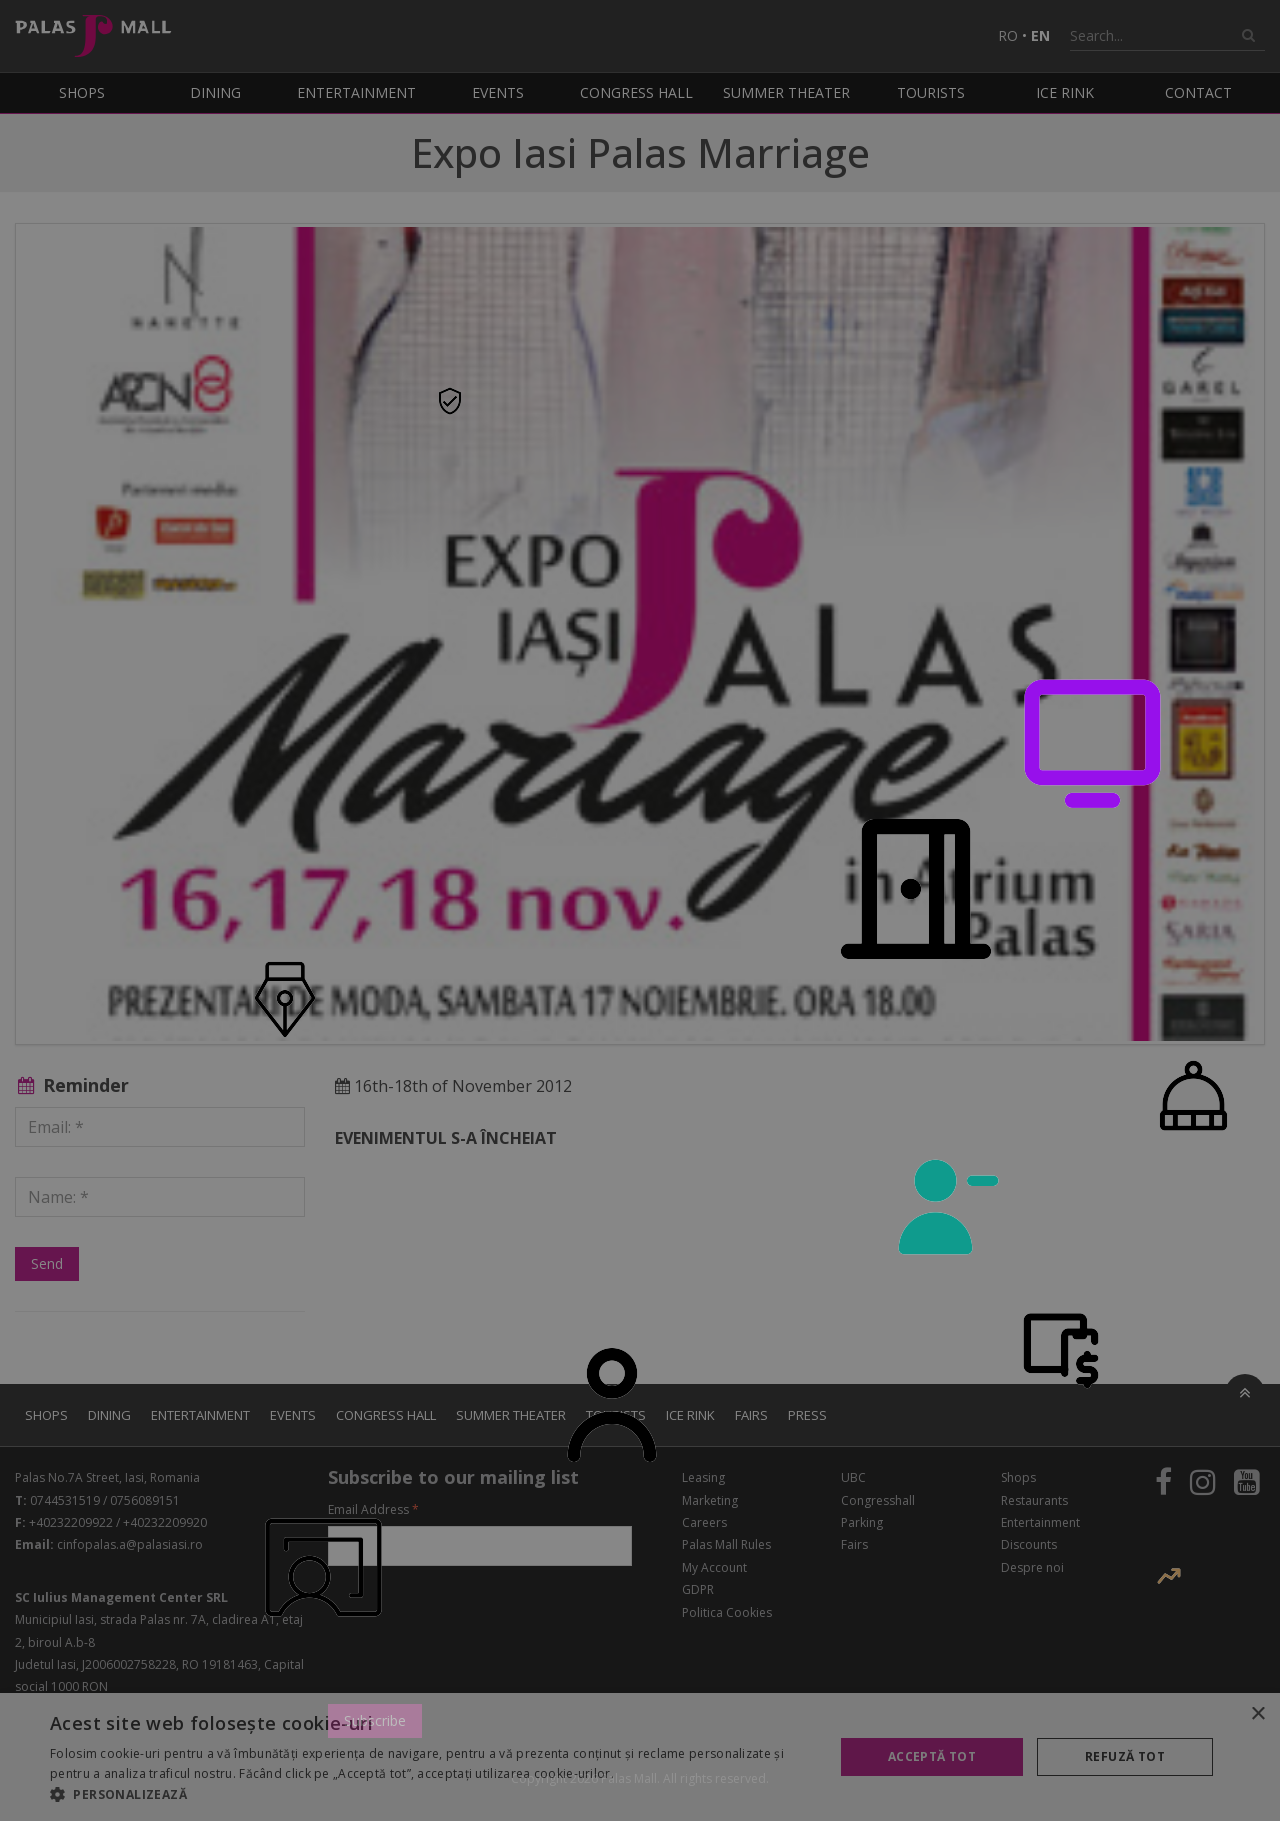  Describe the element at coordinates (285, 997) in the screenshot. I see `access drawing or illustration tools` at that location.